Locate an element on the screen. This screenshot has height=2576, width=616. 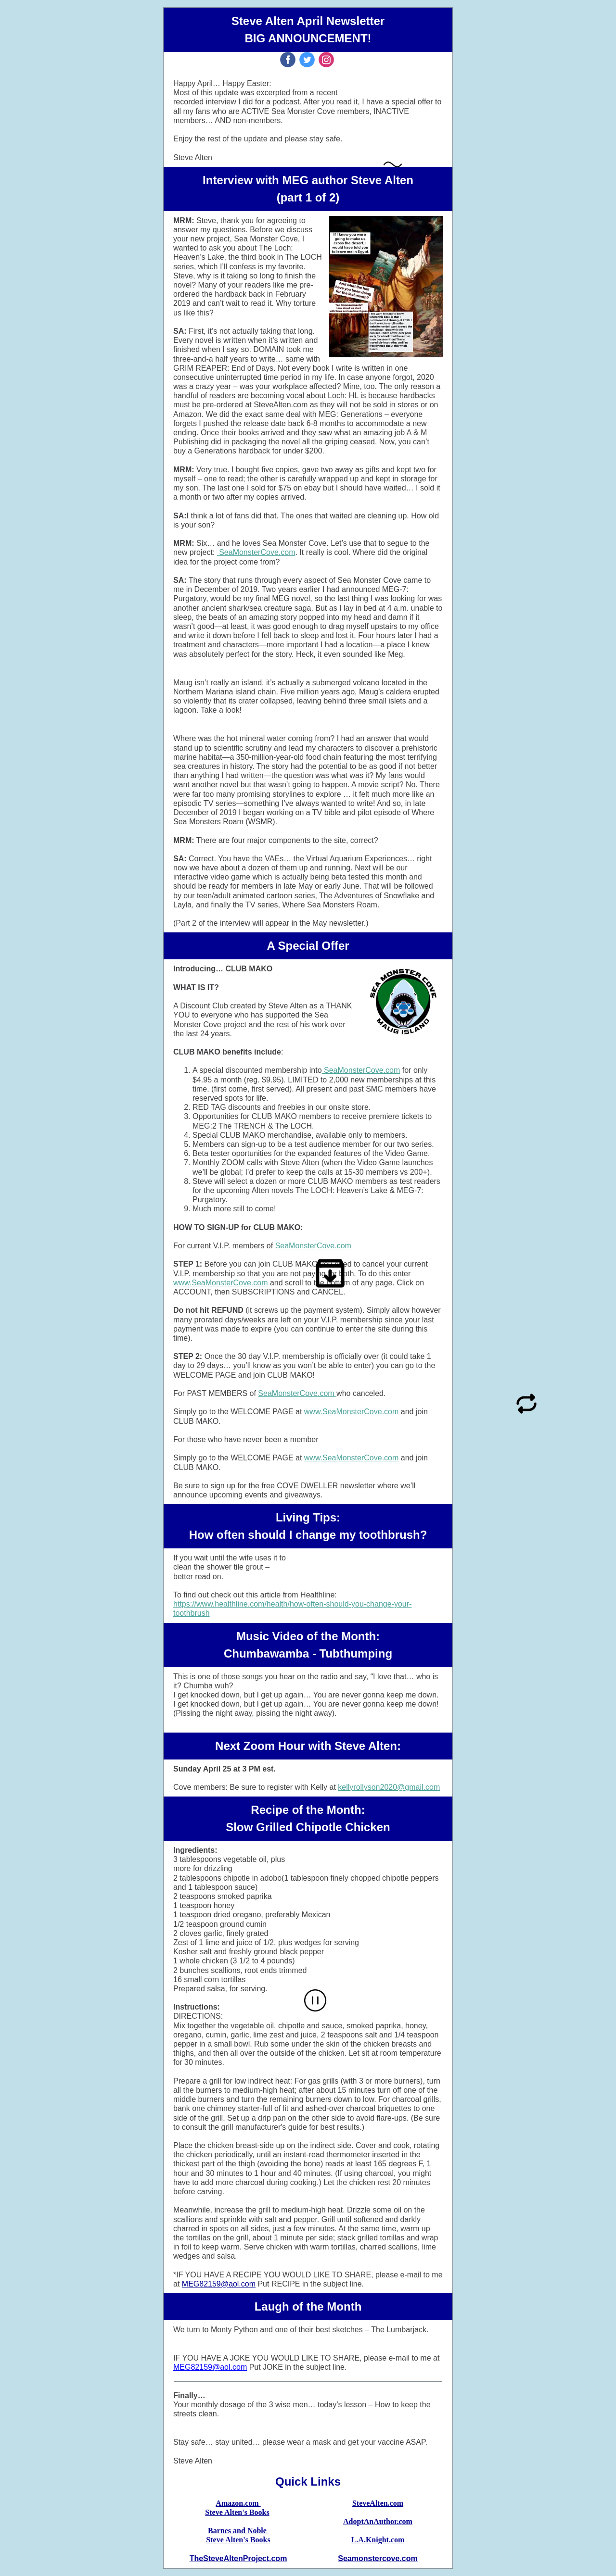
enable repeat mode for media playback is located at coordinates (526, 1404).